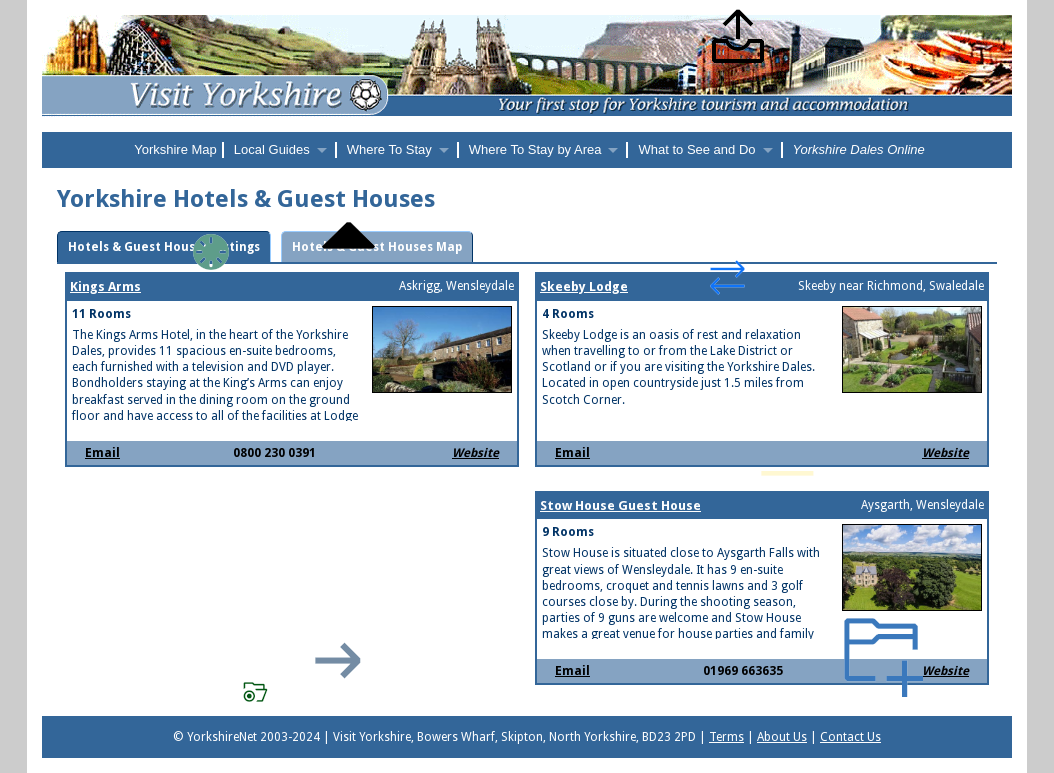  Describe the element at coordinates (785, 471) in the screenshot. I see `minimize the current window` at that location.